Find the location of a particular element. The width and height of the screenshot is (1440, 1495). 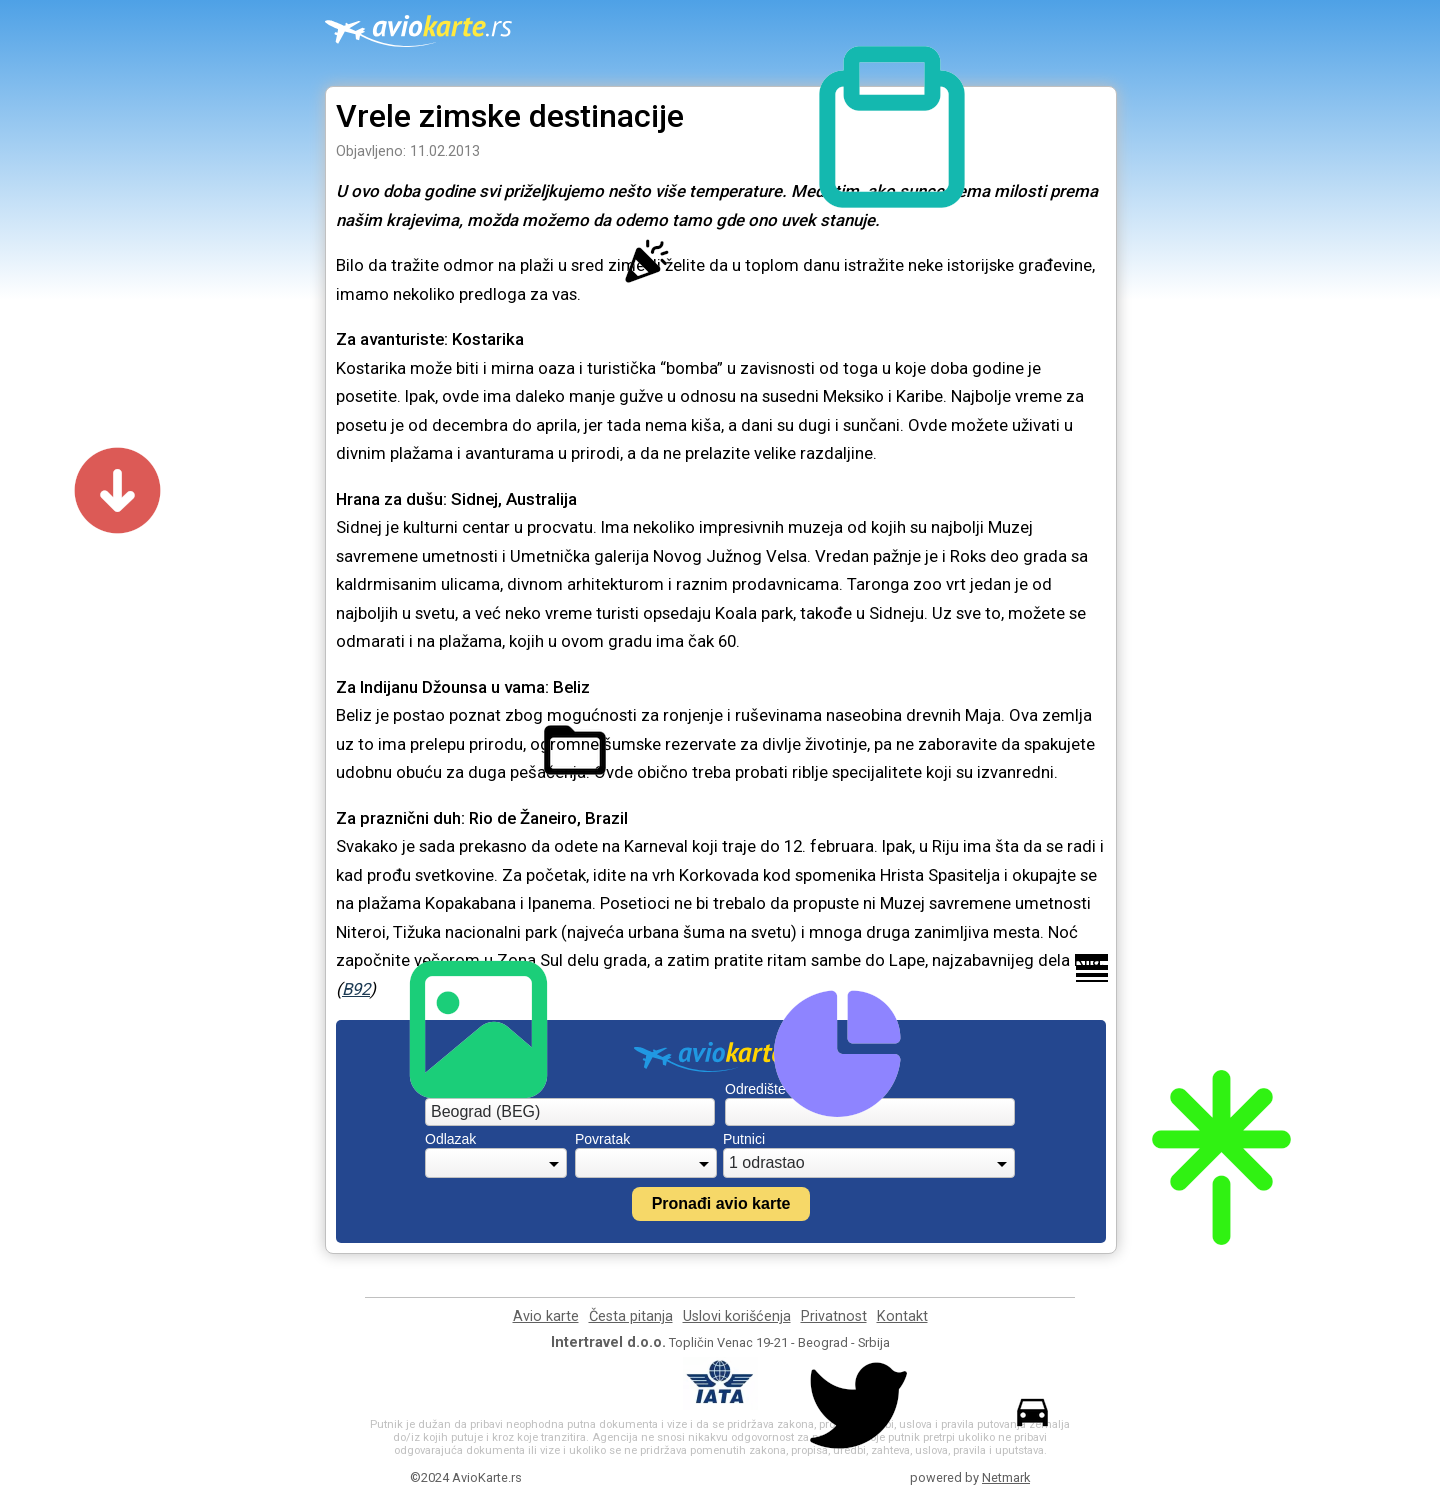

celebration or success notification is located at coordinates (644, 263).